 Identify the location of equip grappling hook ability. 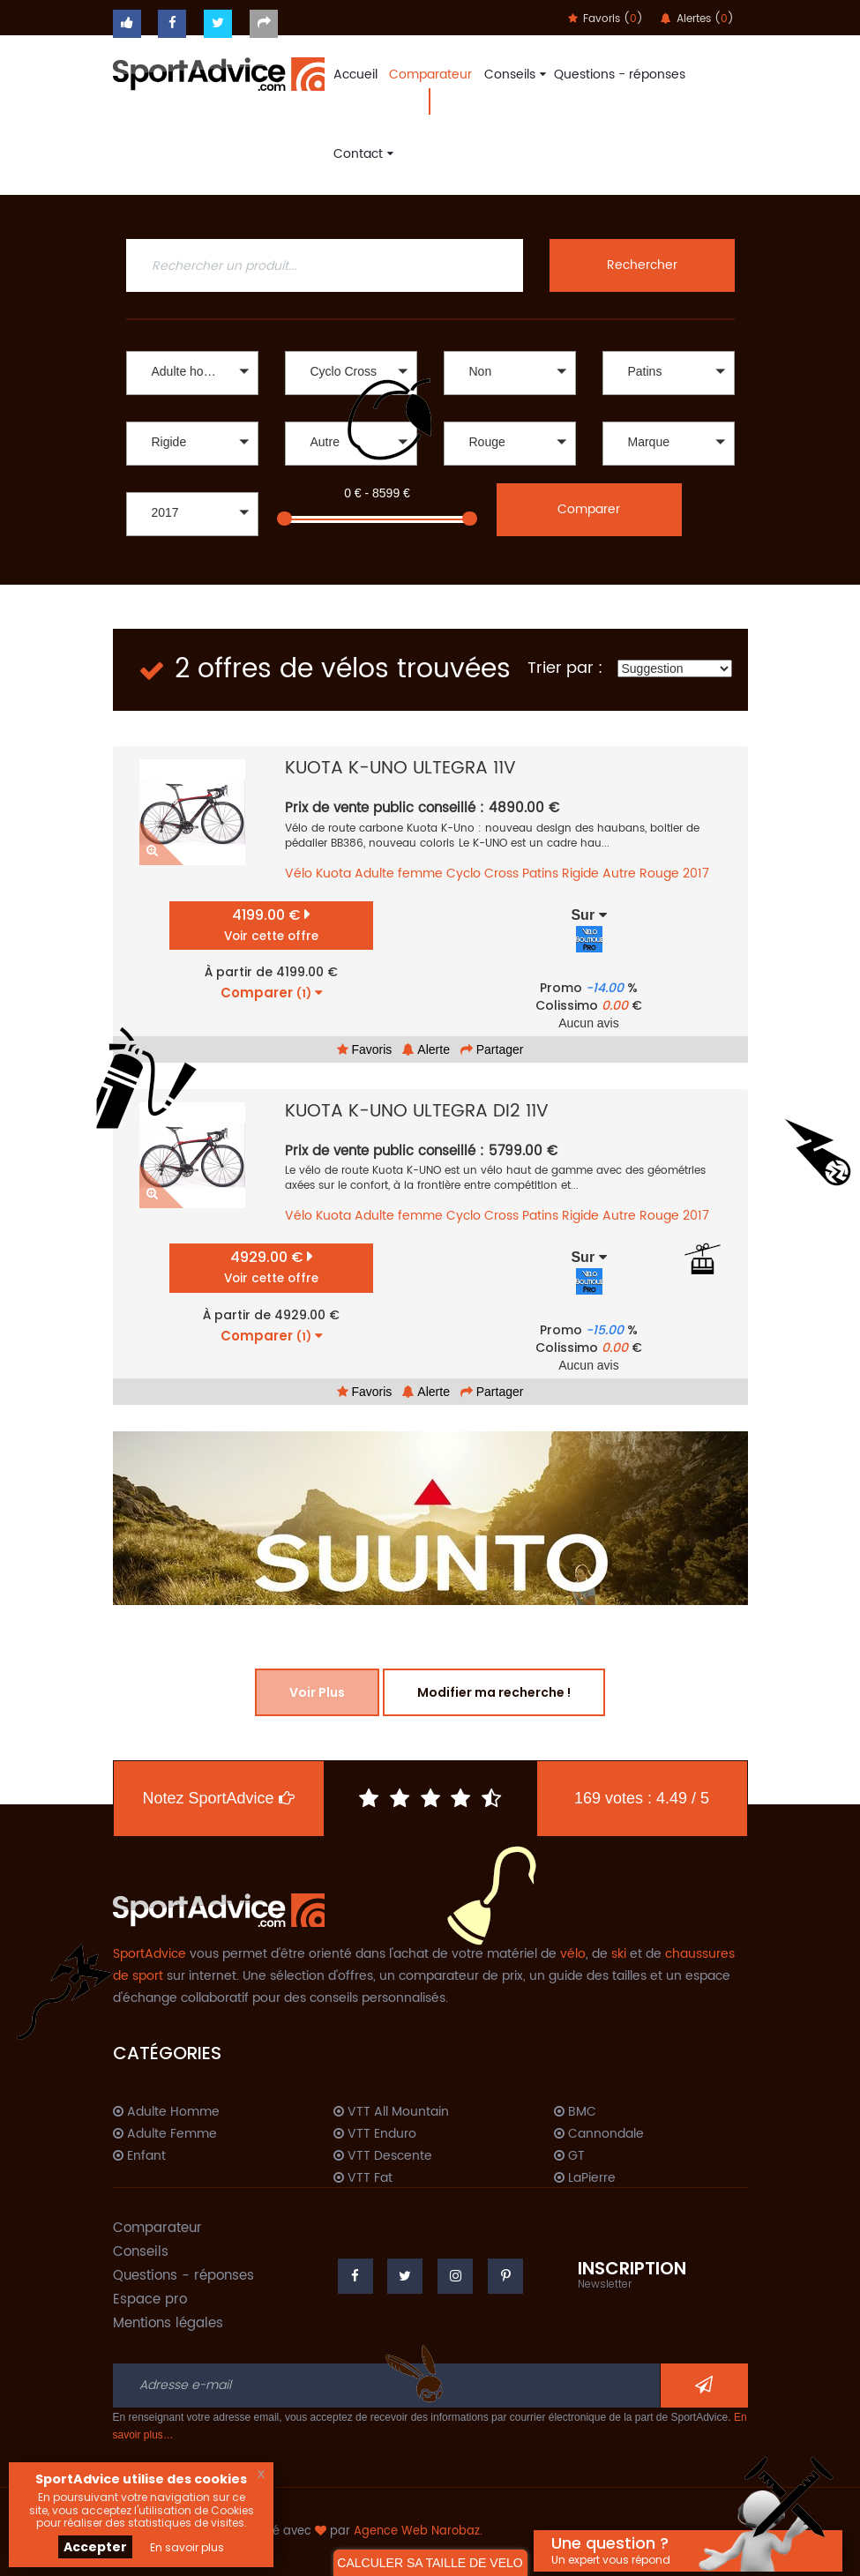
(65, 1990).